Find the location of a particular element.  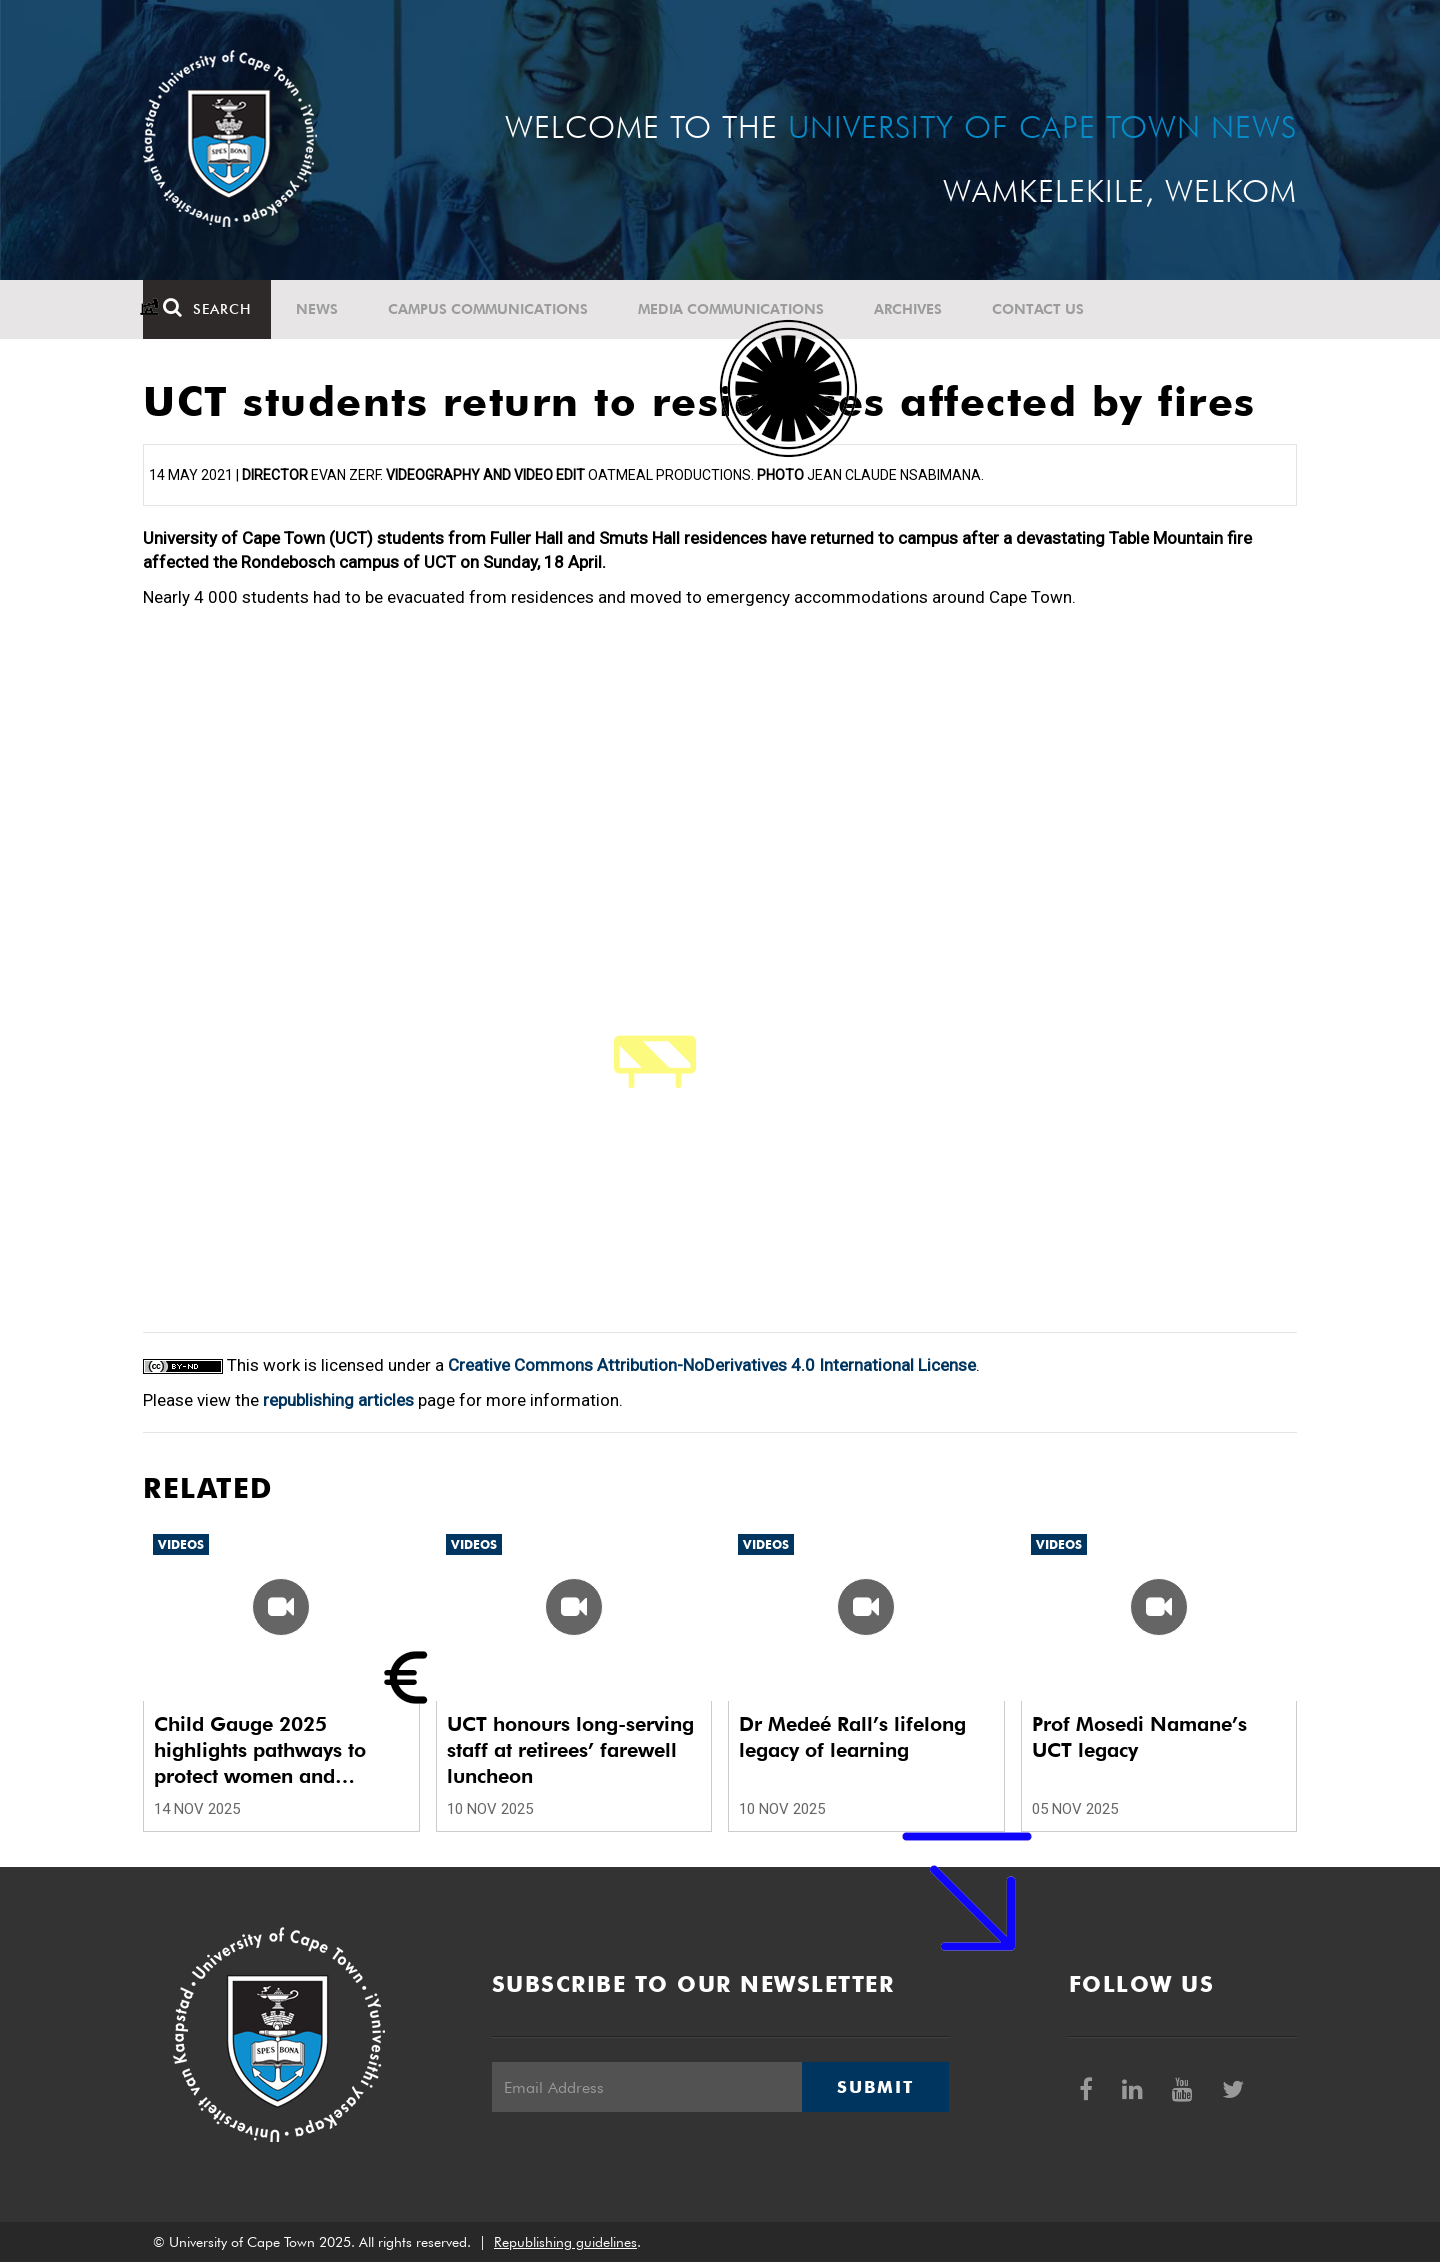

represents oil and gas industry or energy sector is located at coordinates (149, 306).